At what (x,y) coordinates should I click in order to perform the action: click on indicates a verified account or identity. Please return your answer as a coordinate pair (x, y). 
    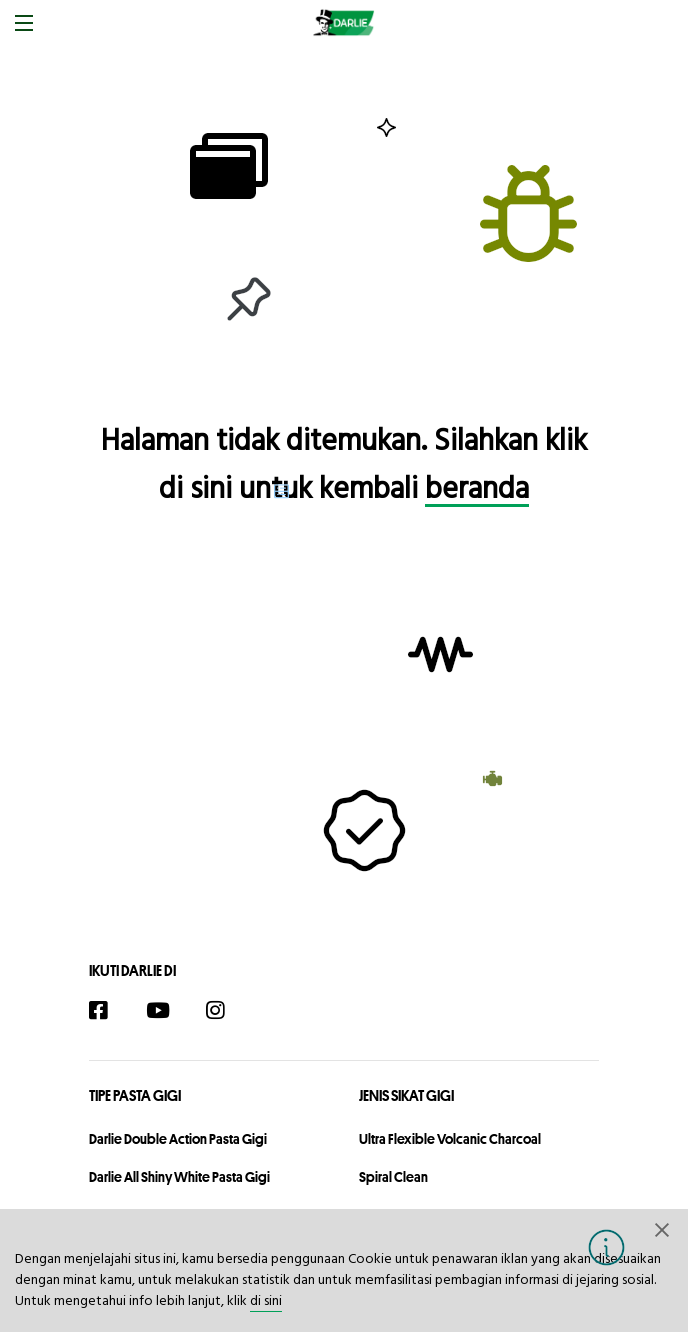
    Looking at the image, I should click on (364, 830).